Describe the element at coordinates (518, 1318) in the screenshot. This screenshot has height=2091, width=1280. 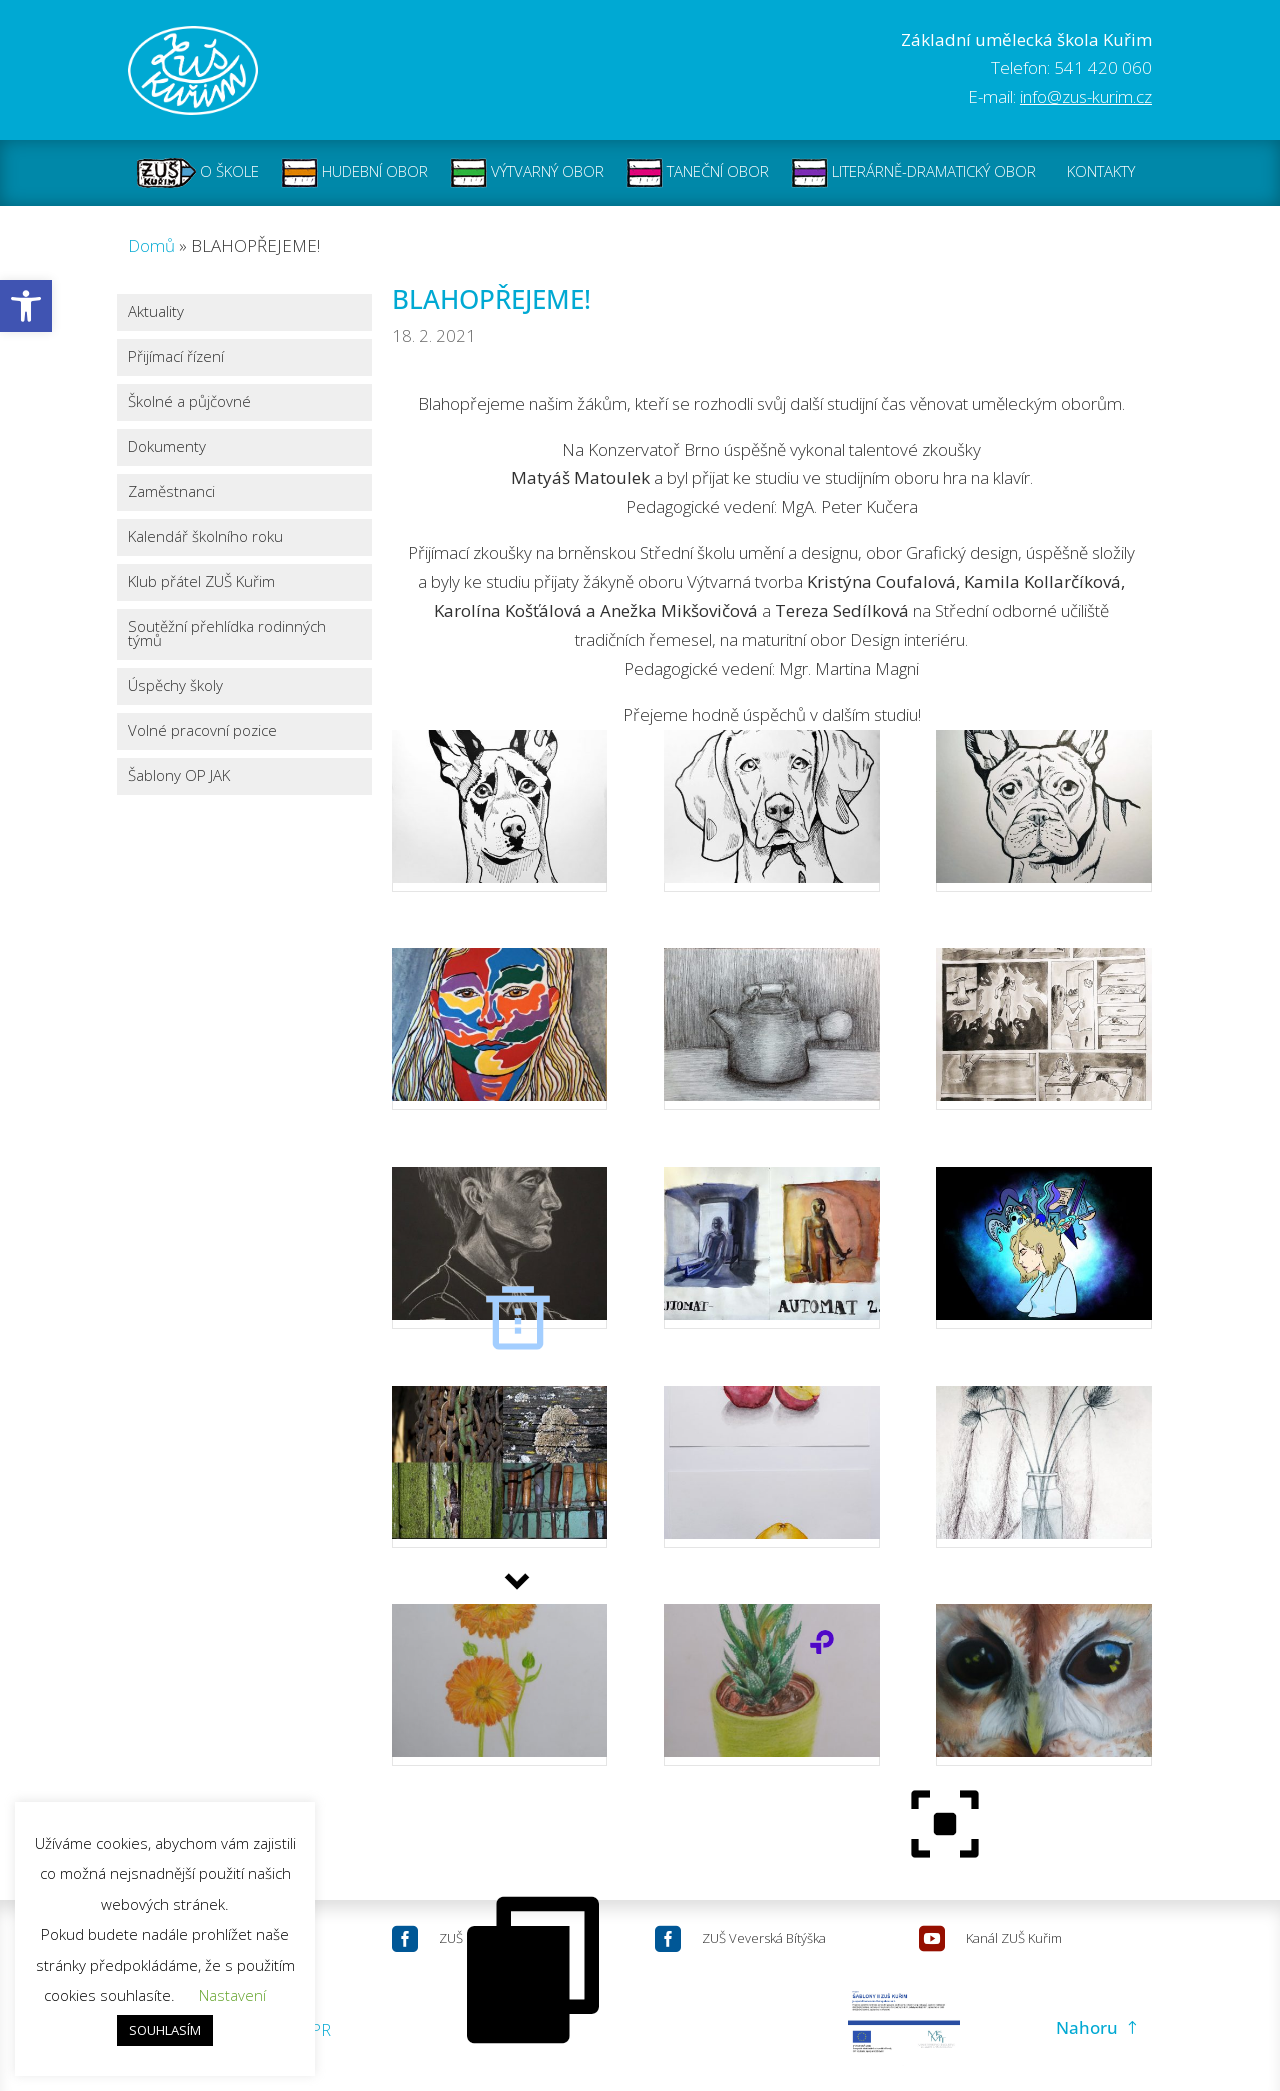
I see `delete selected item` at that location.